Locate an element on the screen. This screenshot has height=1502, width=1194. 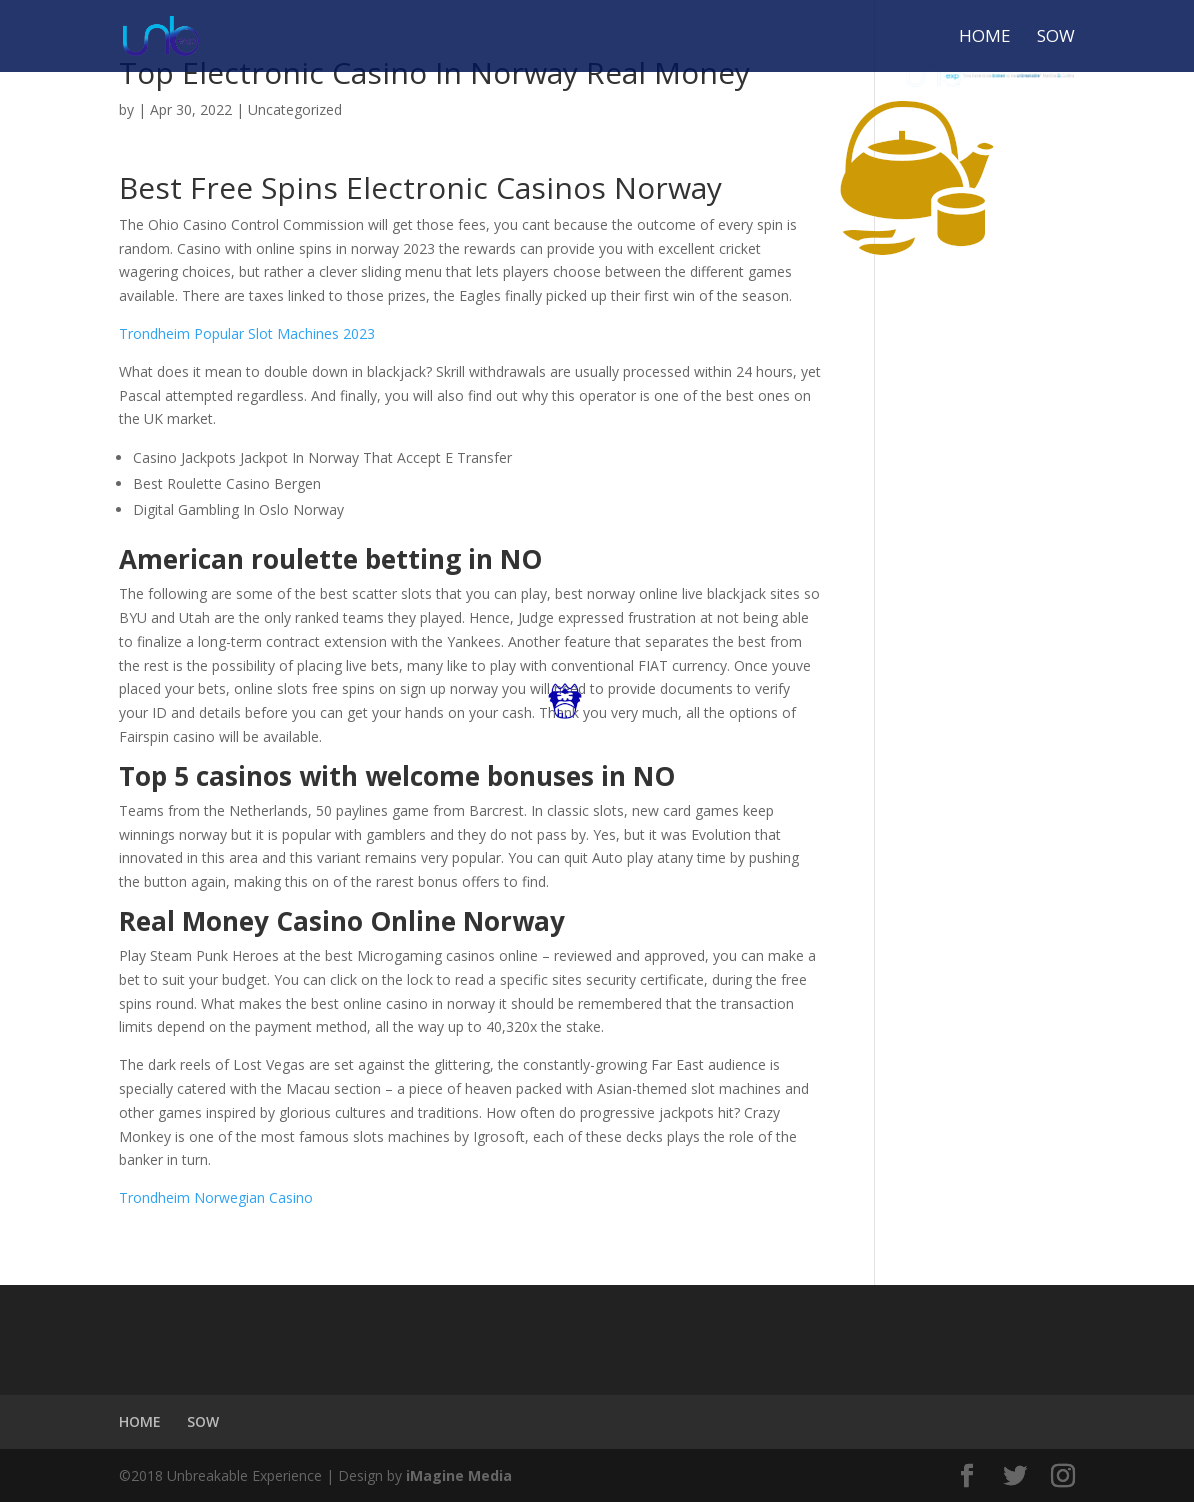
select the old king character or unit is located at coordinates (565, 701).